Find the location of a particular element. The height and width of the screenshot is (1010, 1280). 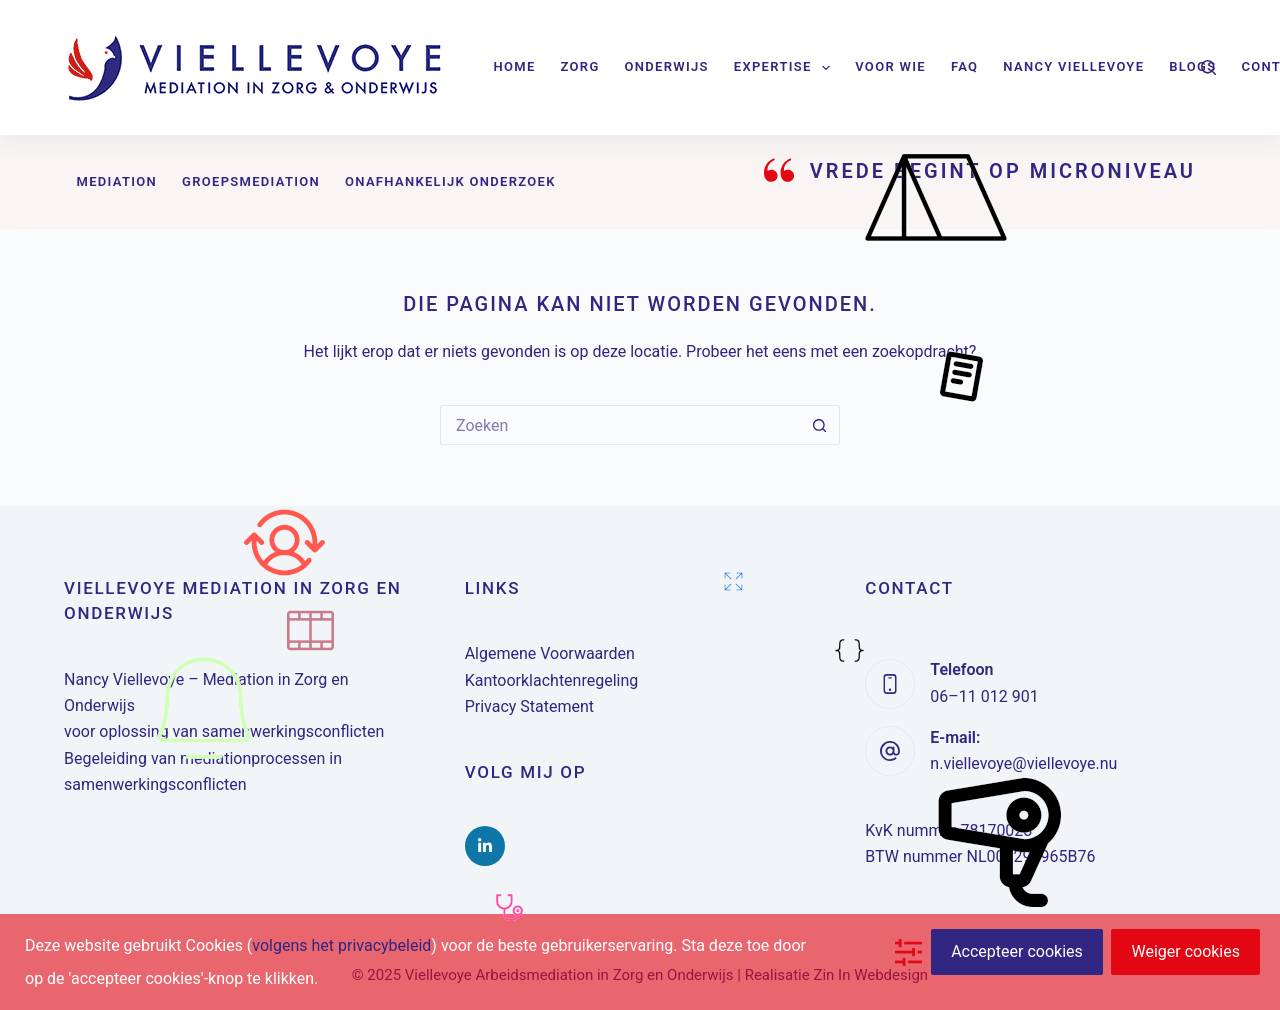

access hair styling or grooming tools is located at coordinates (1002, 837).